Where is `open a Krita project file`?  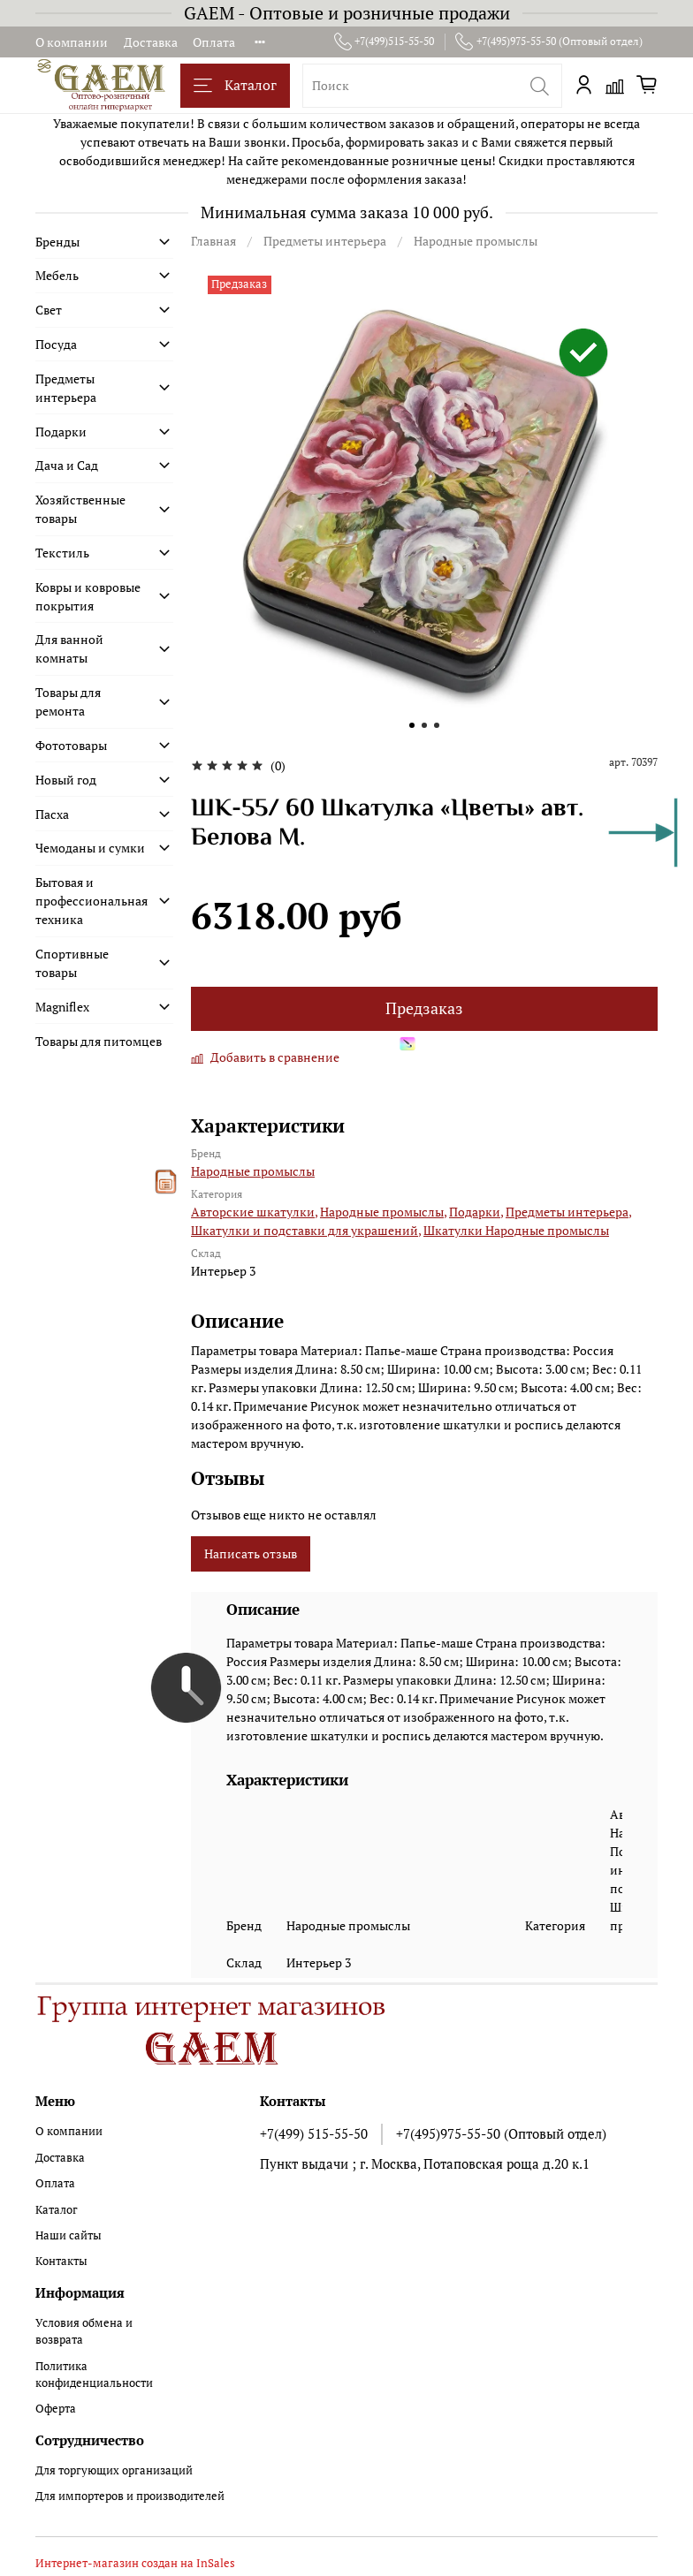 open a Krita project file is located at coordinates (407, 1043).